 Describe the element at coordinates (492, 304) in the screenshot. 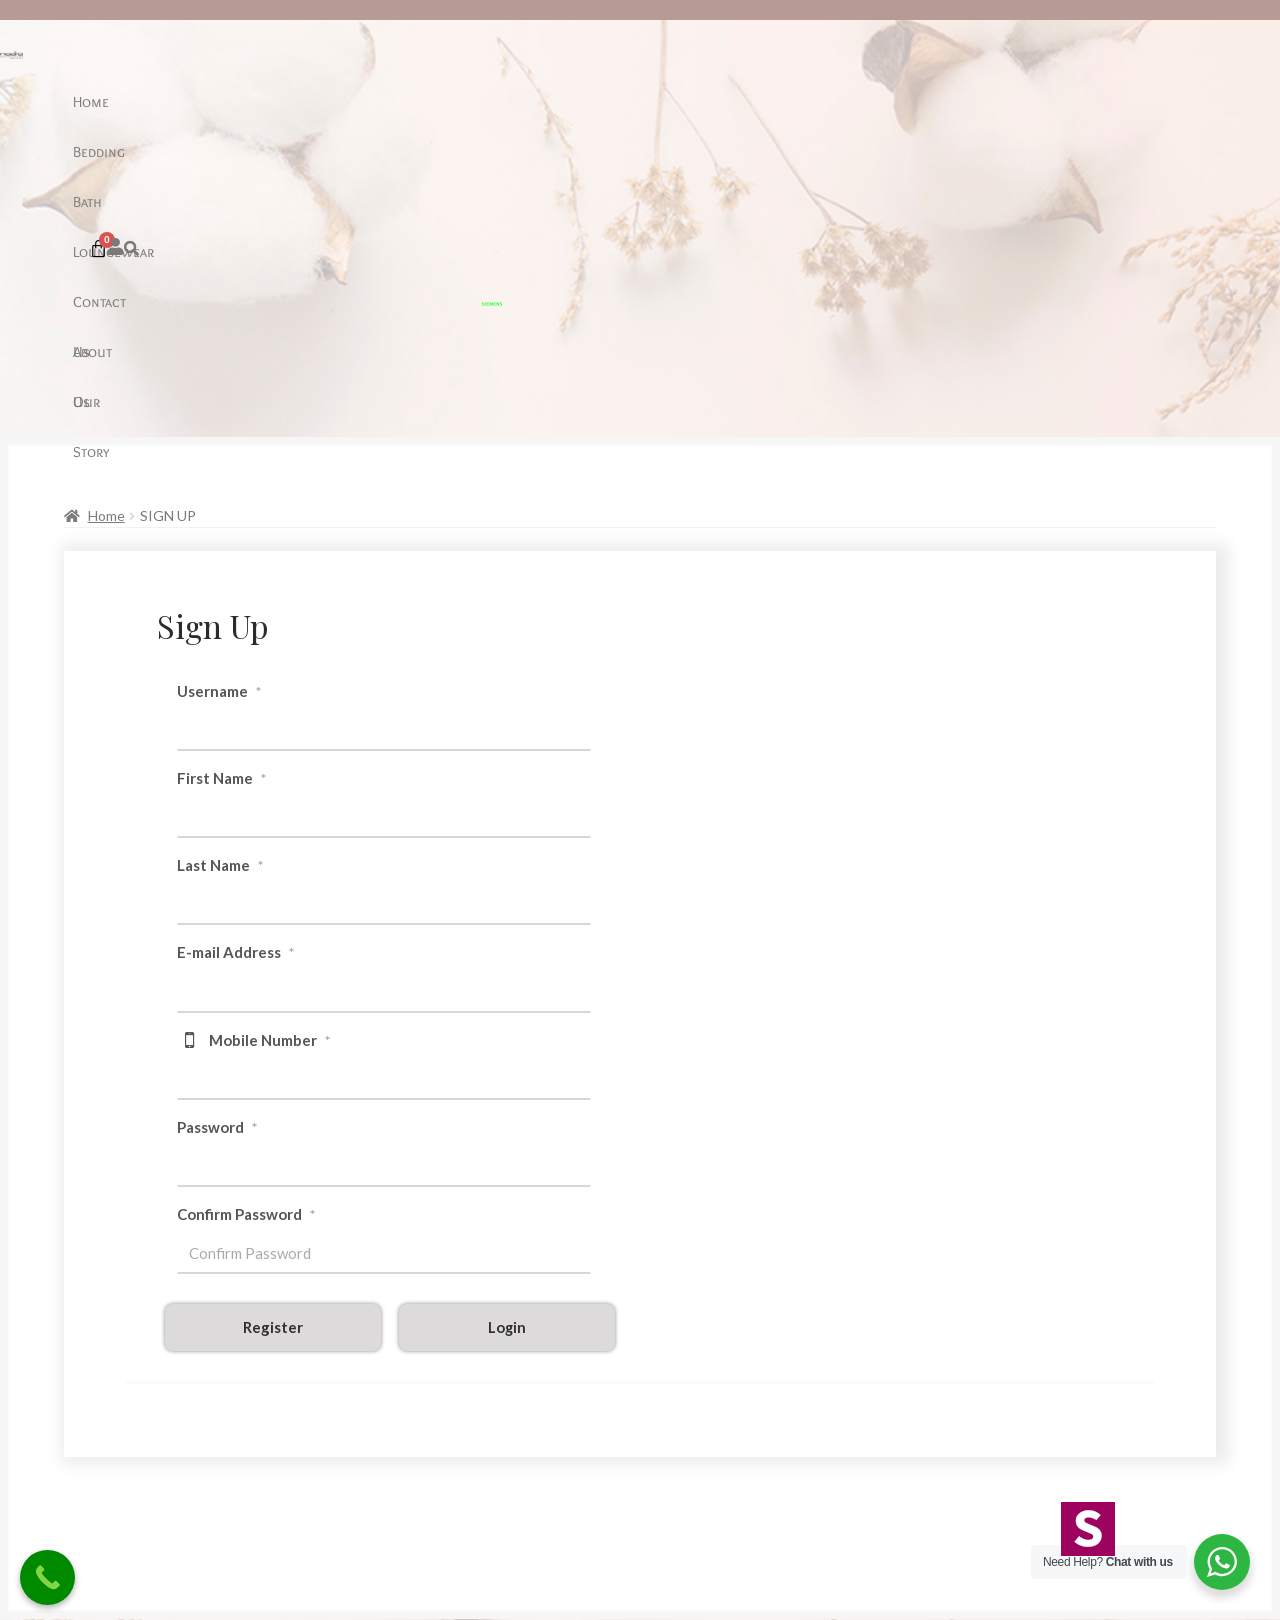

I see `Siemens company logo` at that location.